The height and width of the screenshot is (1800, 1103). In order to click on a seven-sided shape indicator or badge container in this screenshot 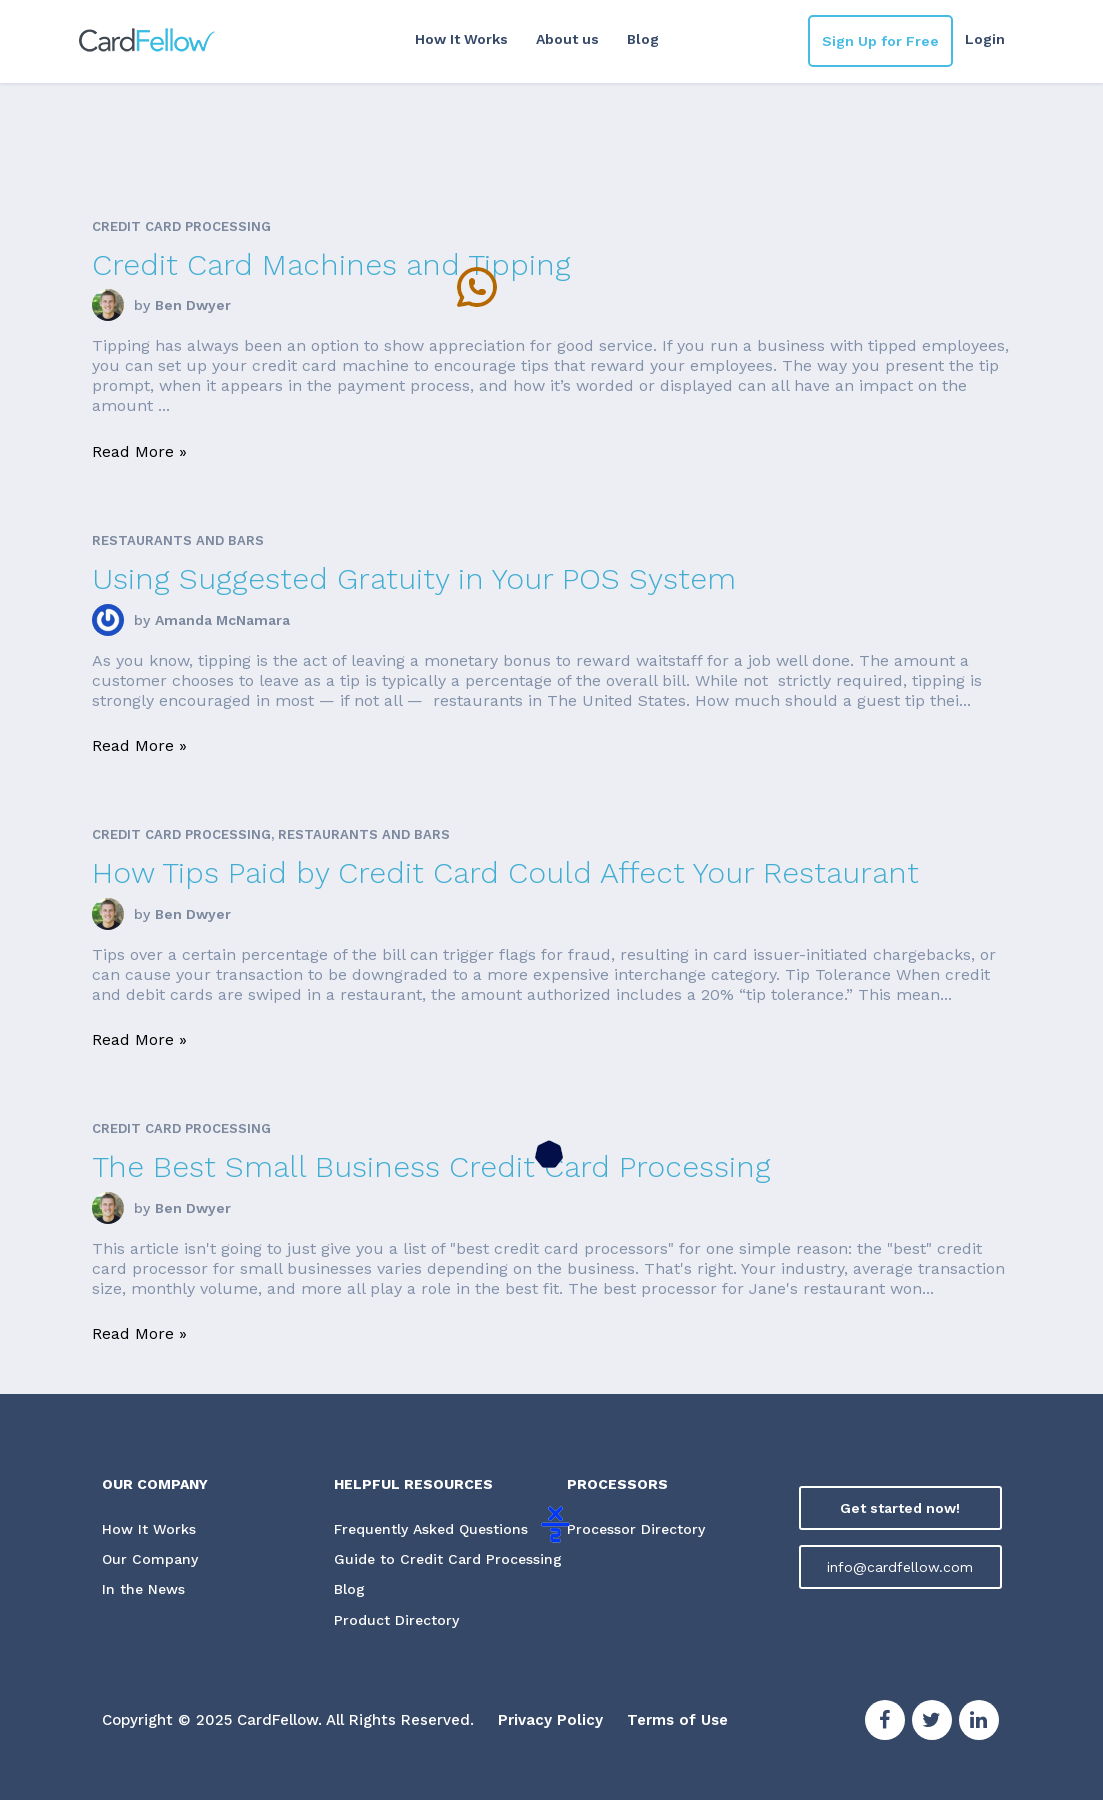, I will do `click(549, 1155)`.